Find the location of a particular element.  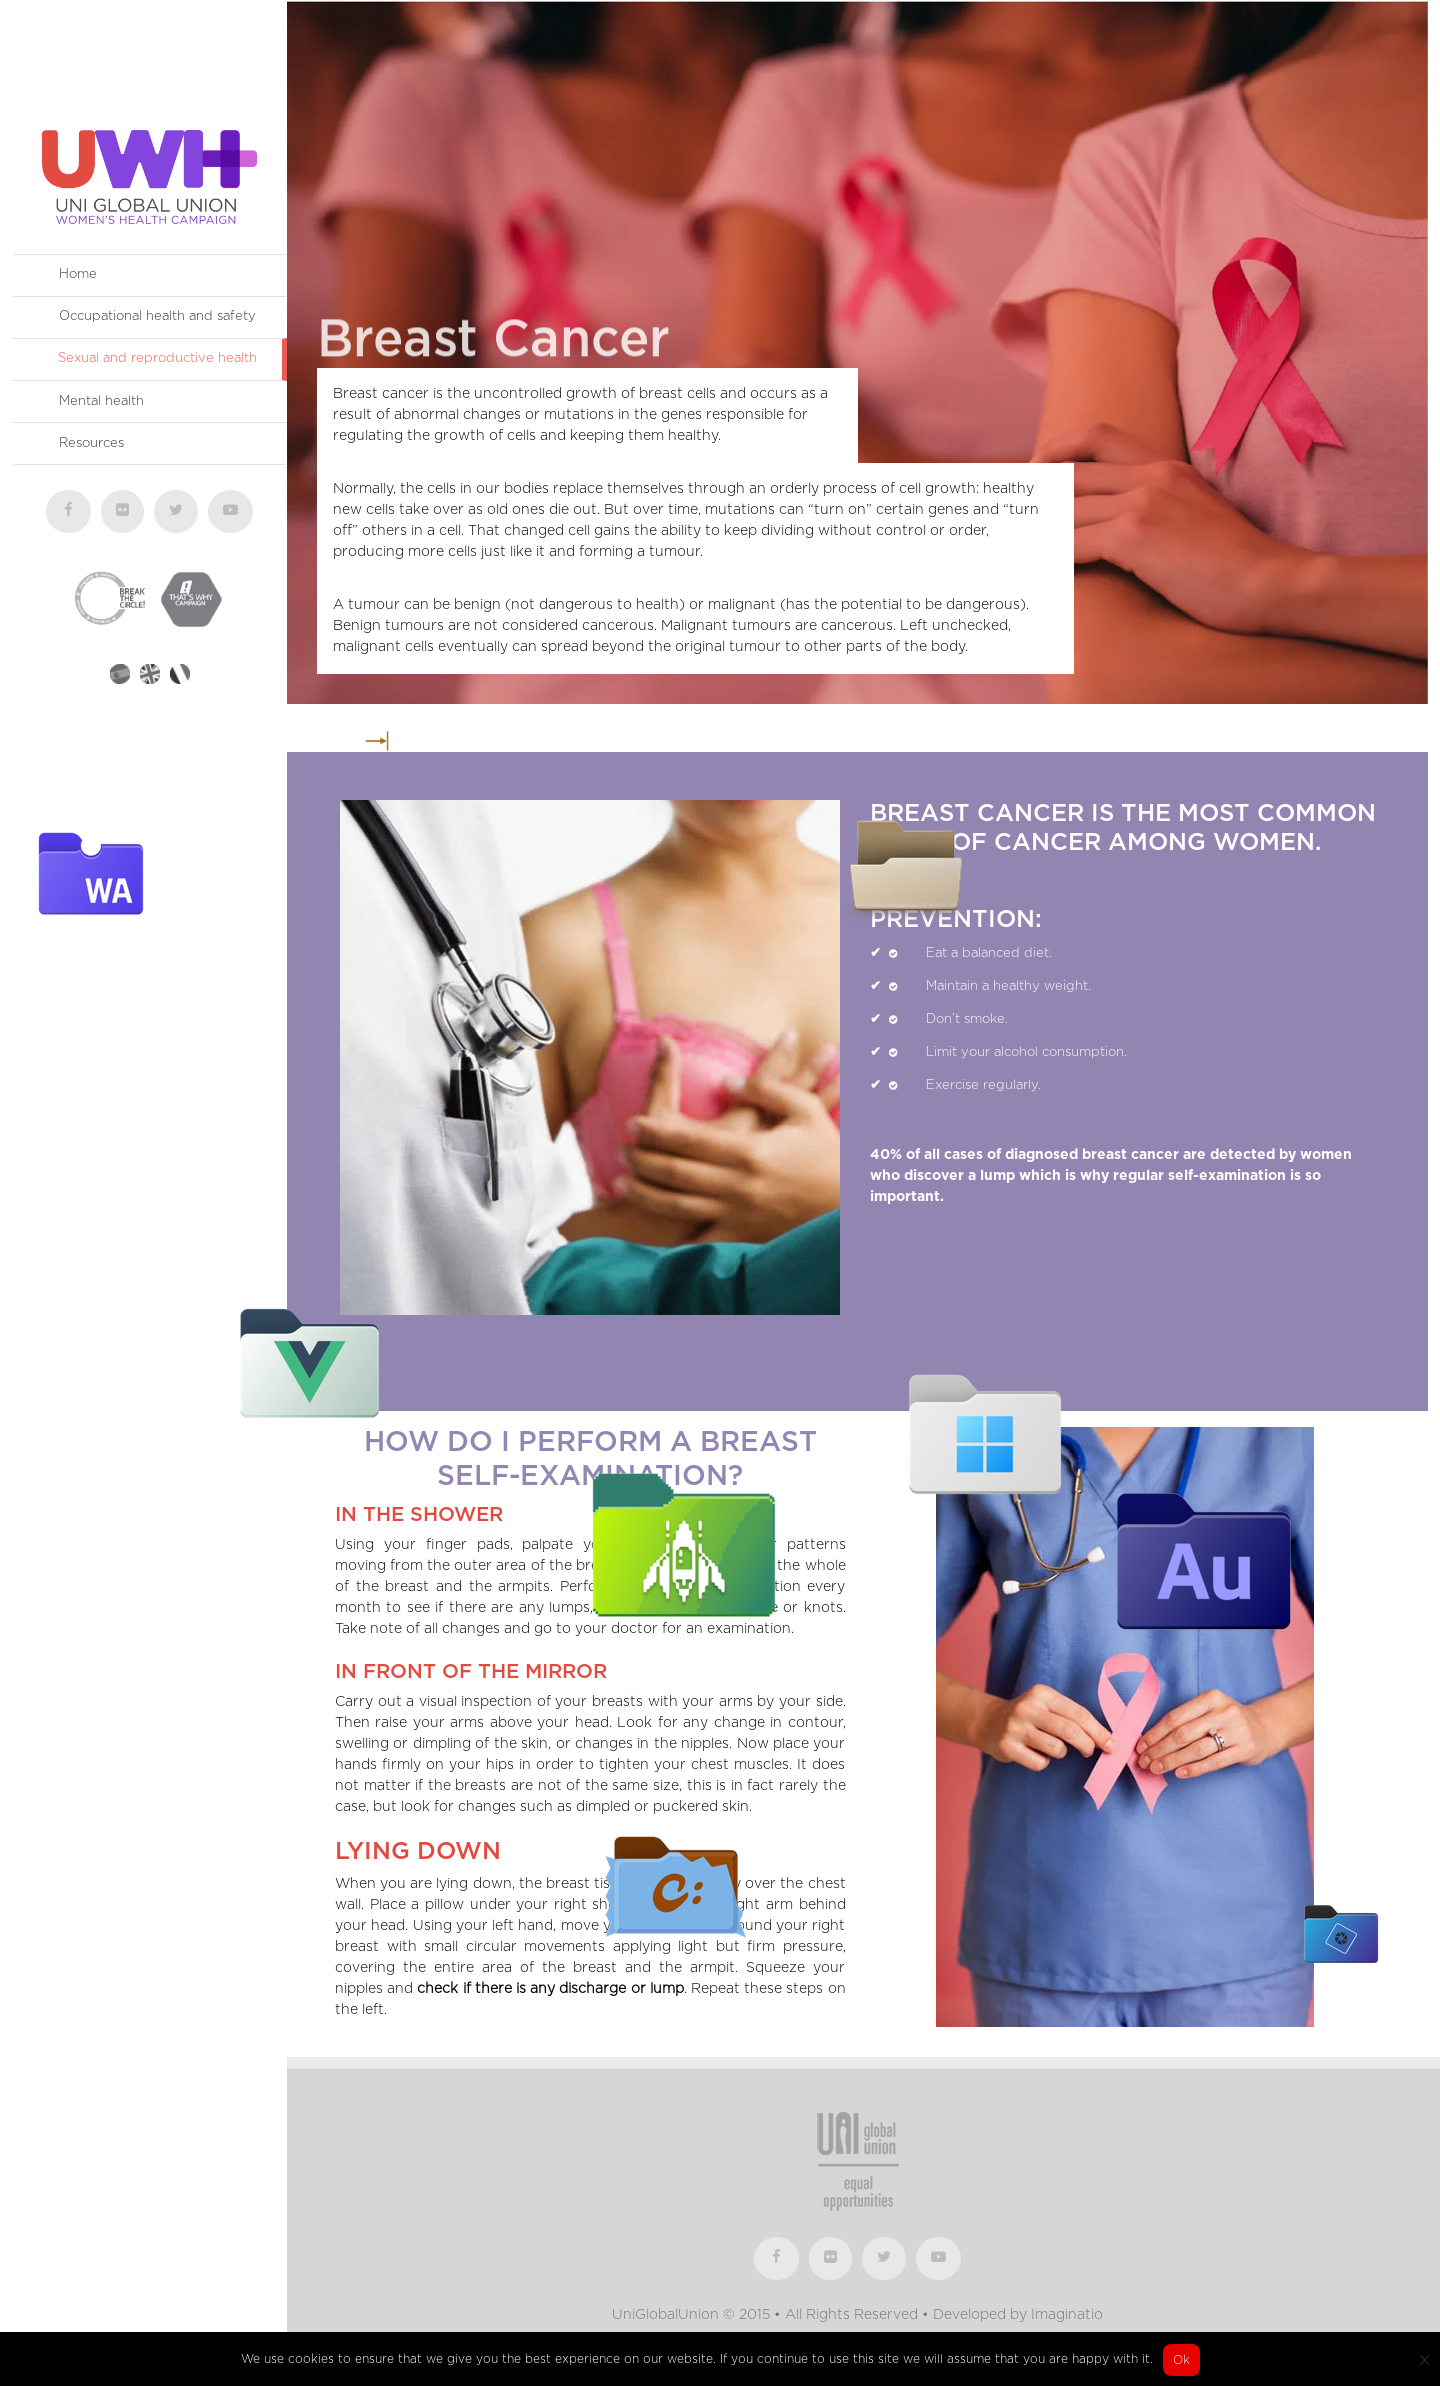

view contents of an open folder is located at coordinates (906, 871).